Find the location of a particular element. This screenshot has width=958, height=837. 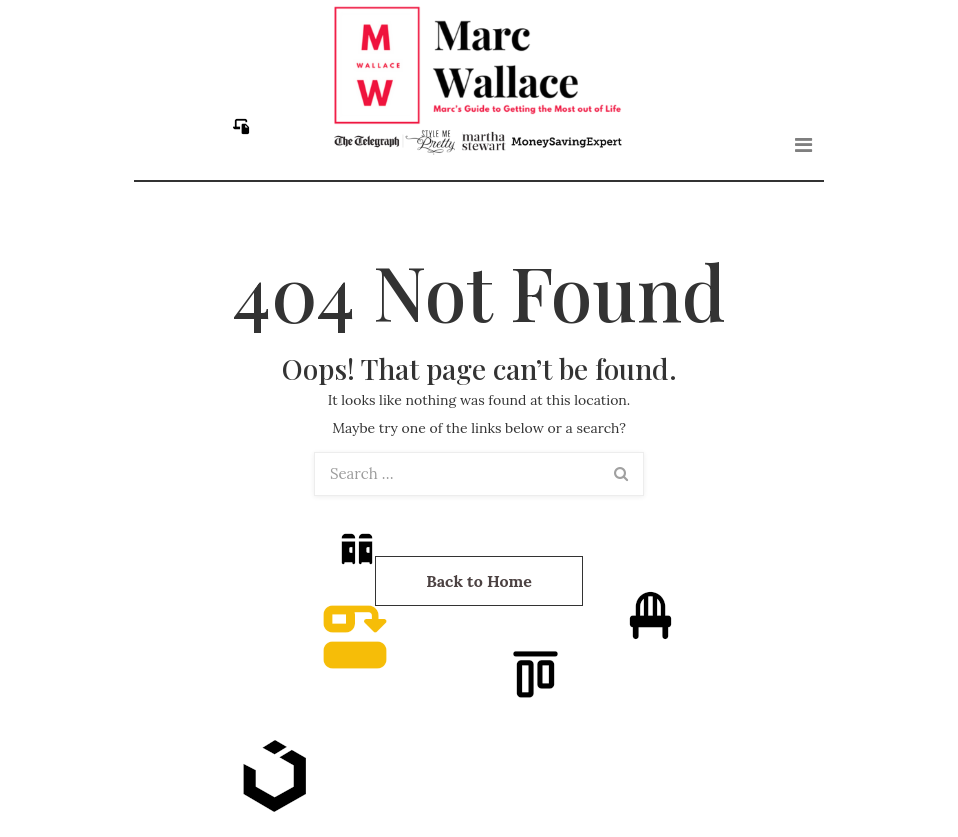

select seating furniture option is located at coordinates (650, 615).